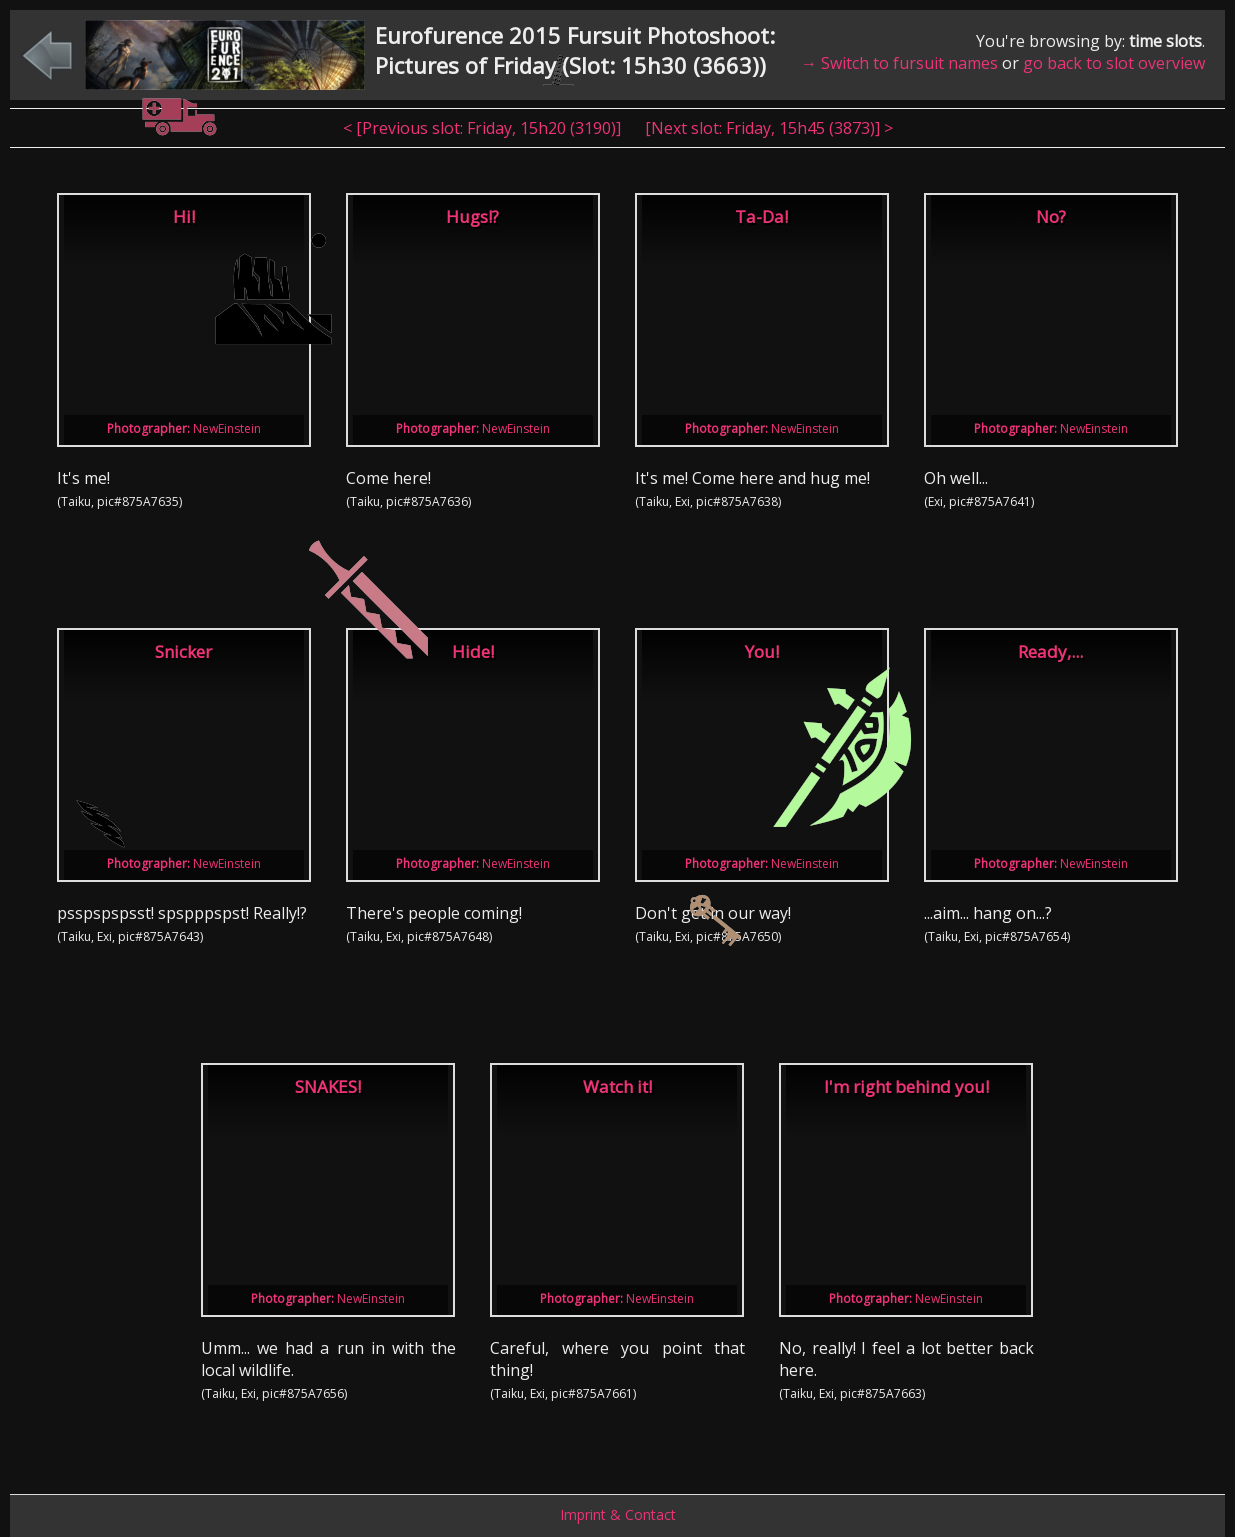 The width and height of the screenshot is (1235, 1537). Describe the element at coordinates (838, 747) in the screenshot. I see `select warrior or berserker class` at that location.